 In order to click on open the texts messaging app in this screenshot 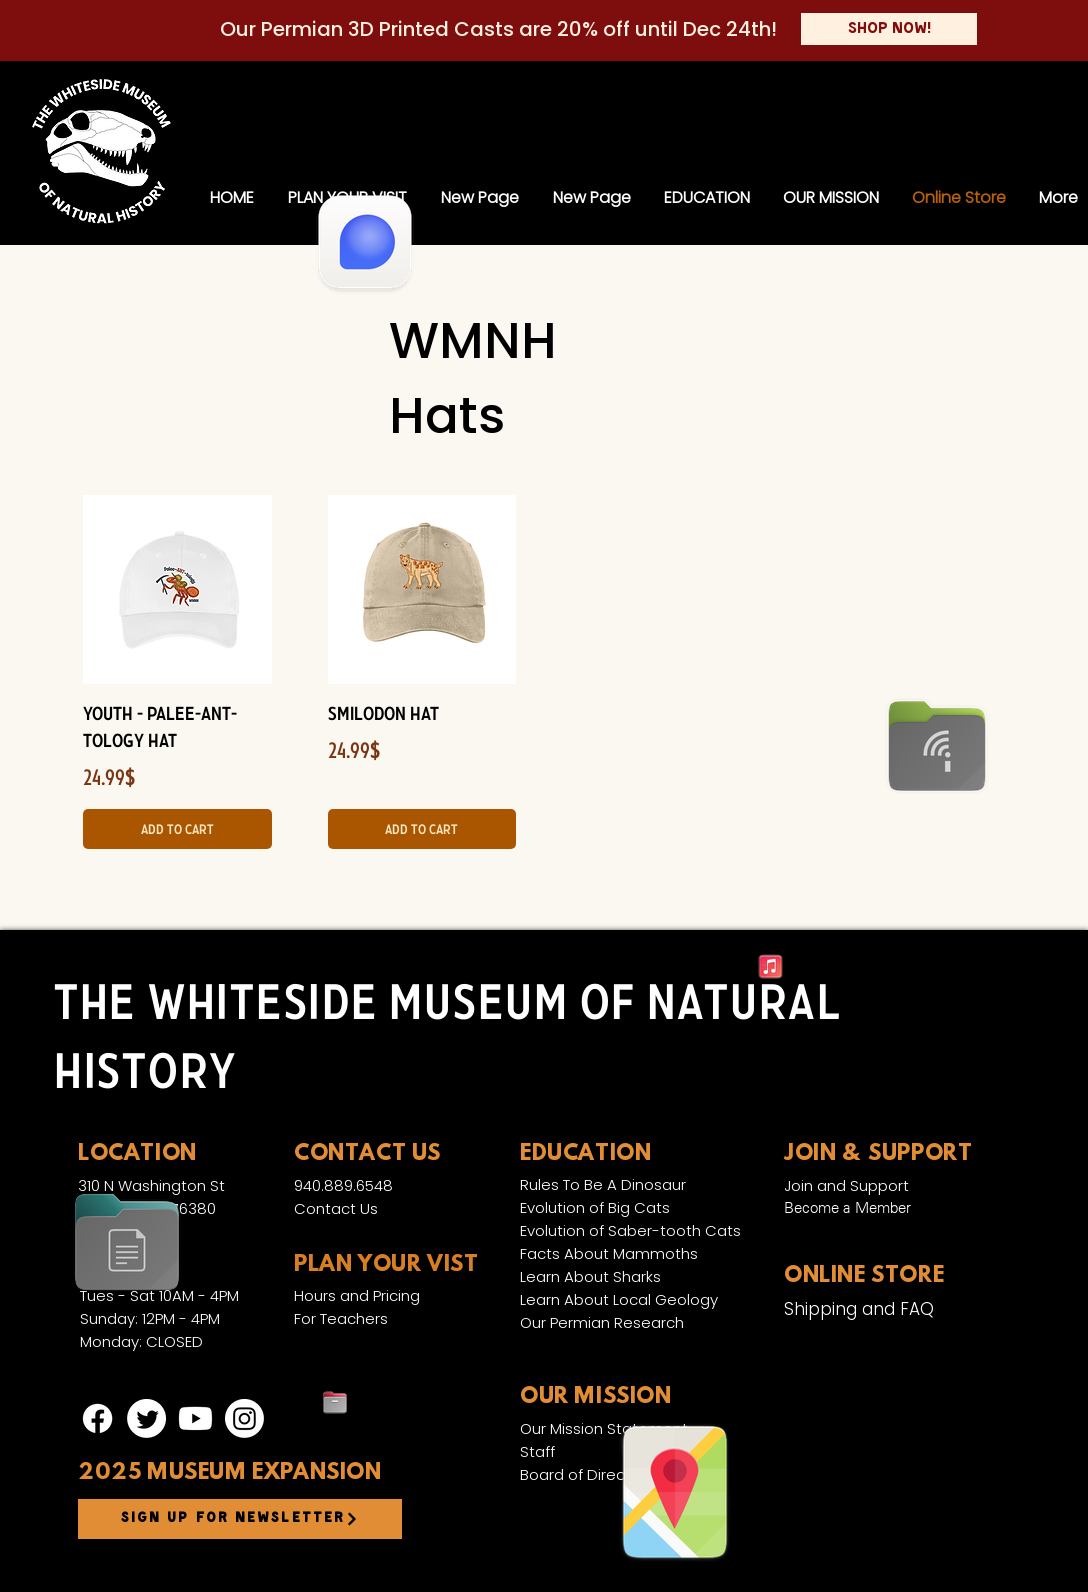, I will do `click(365, 242)`.